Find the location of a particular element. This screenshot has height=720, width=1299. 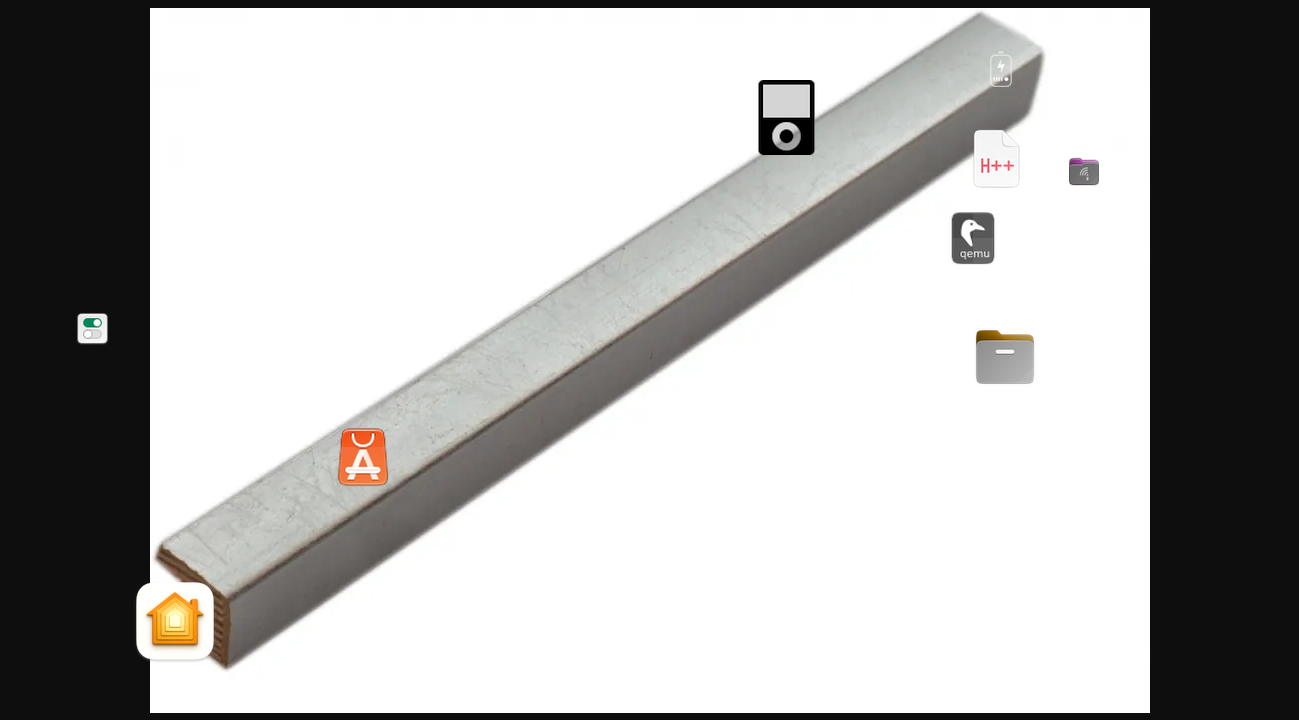

iPod Nano device in sidebar is located at coordinates (786, 117).